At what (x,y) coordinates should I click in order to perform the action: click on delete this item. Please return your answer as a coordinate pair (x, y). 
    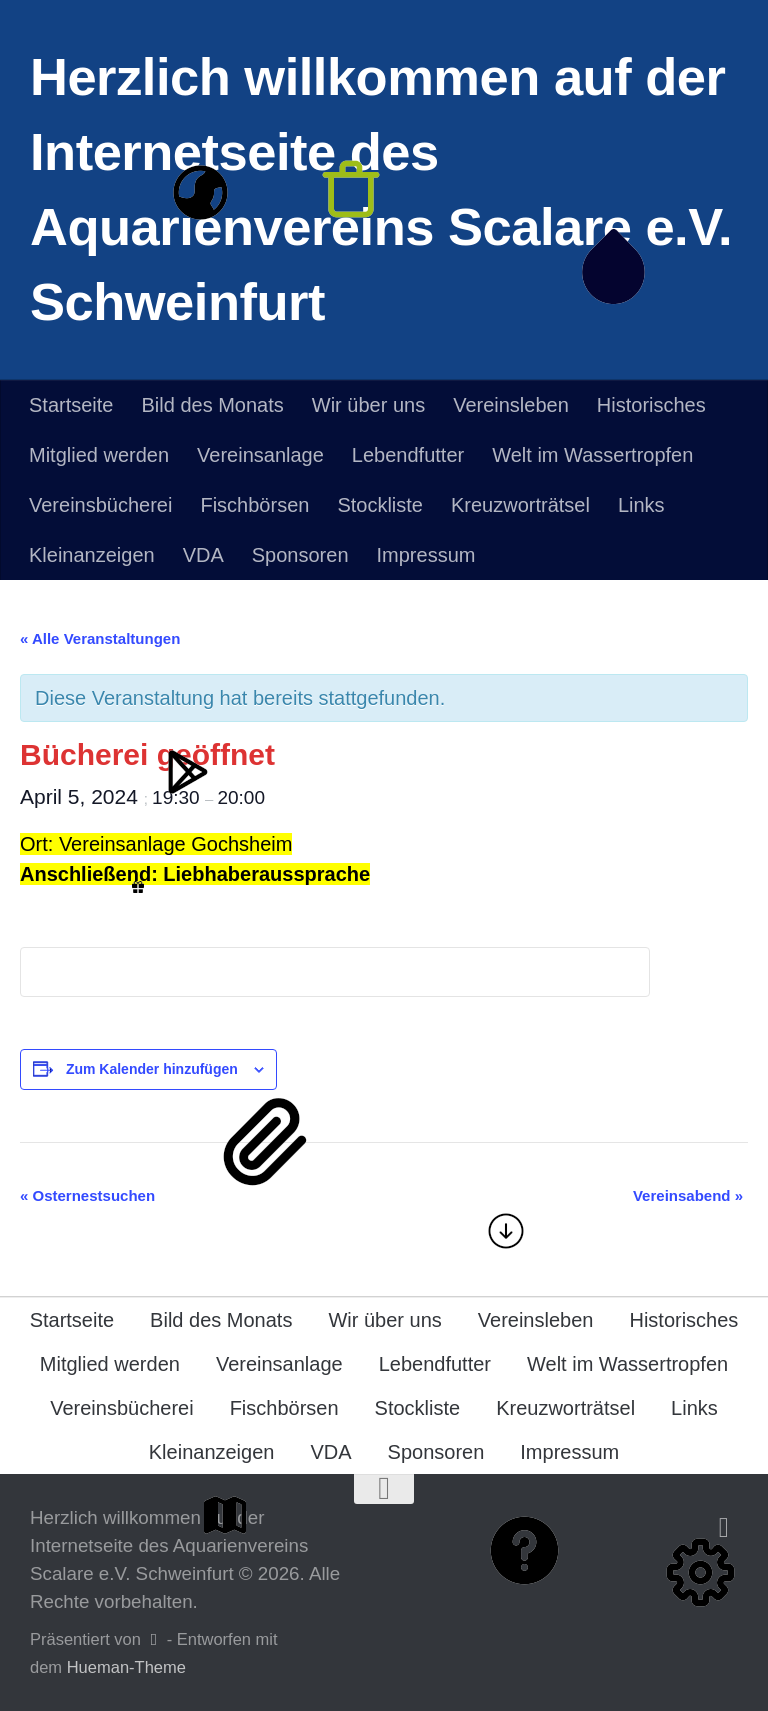
    Looking at the image, I should click on (351, 189).